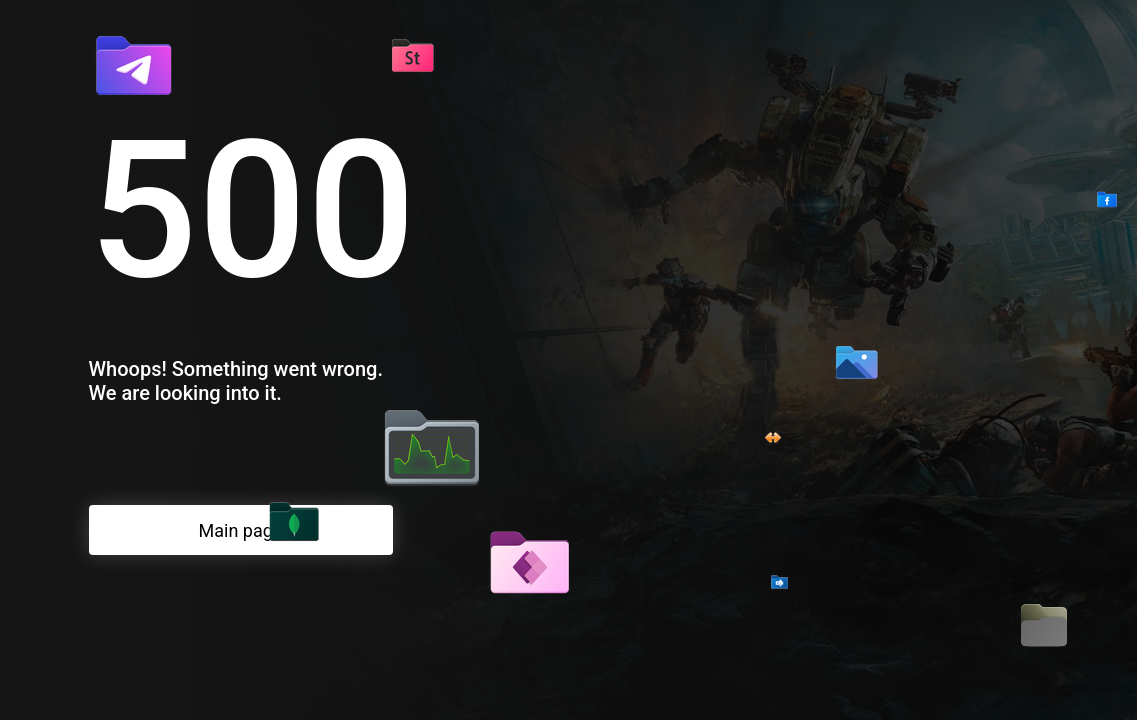 This screenshot has height=720, width=1137. Describe the element at coordinates (294, 523) in the screenshot. I see `open mongodb database files folder` at that location.